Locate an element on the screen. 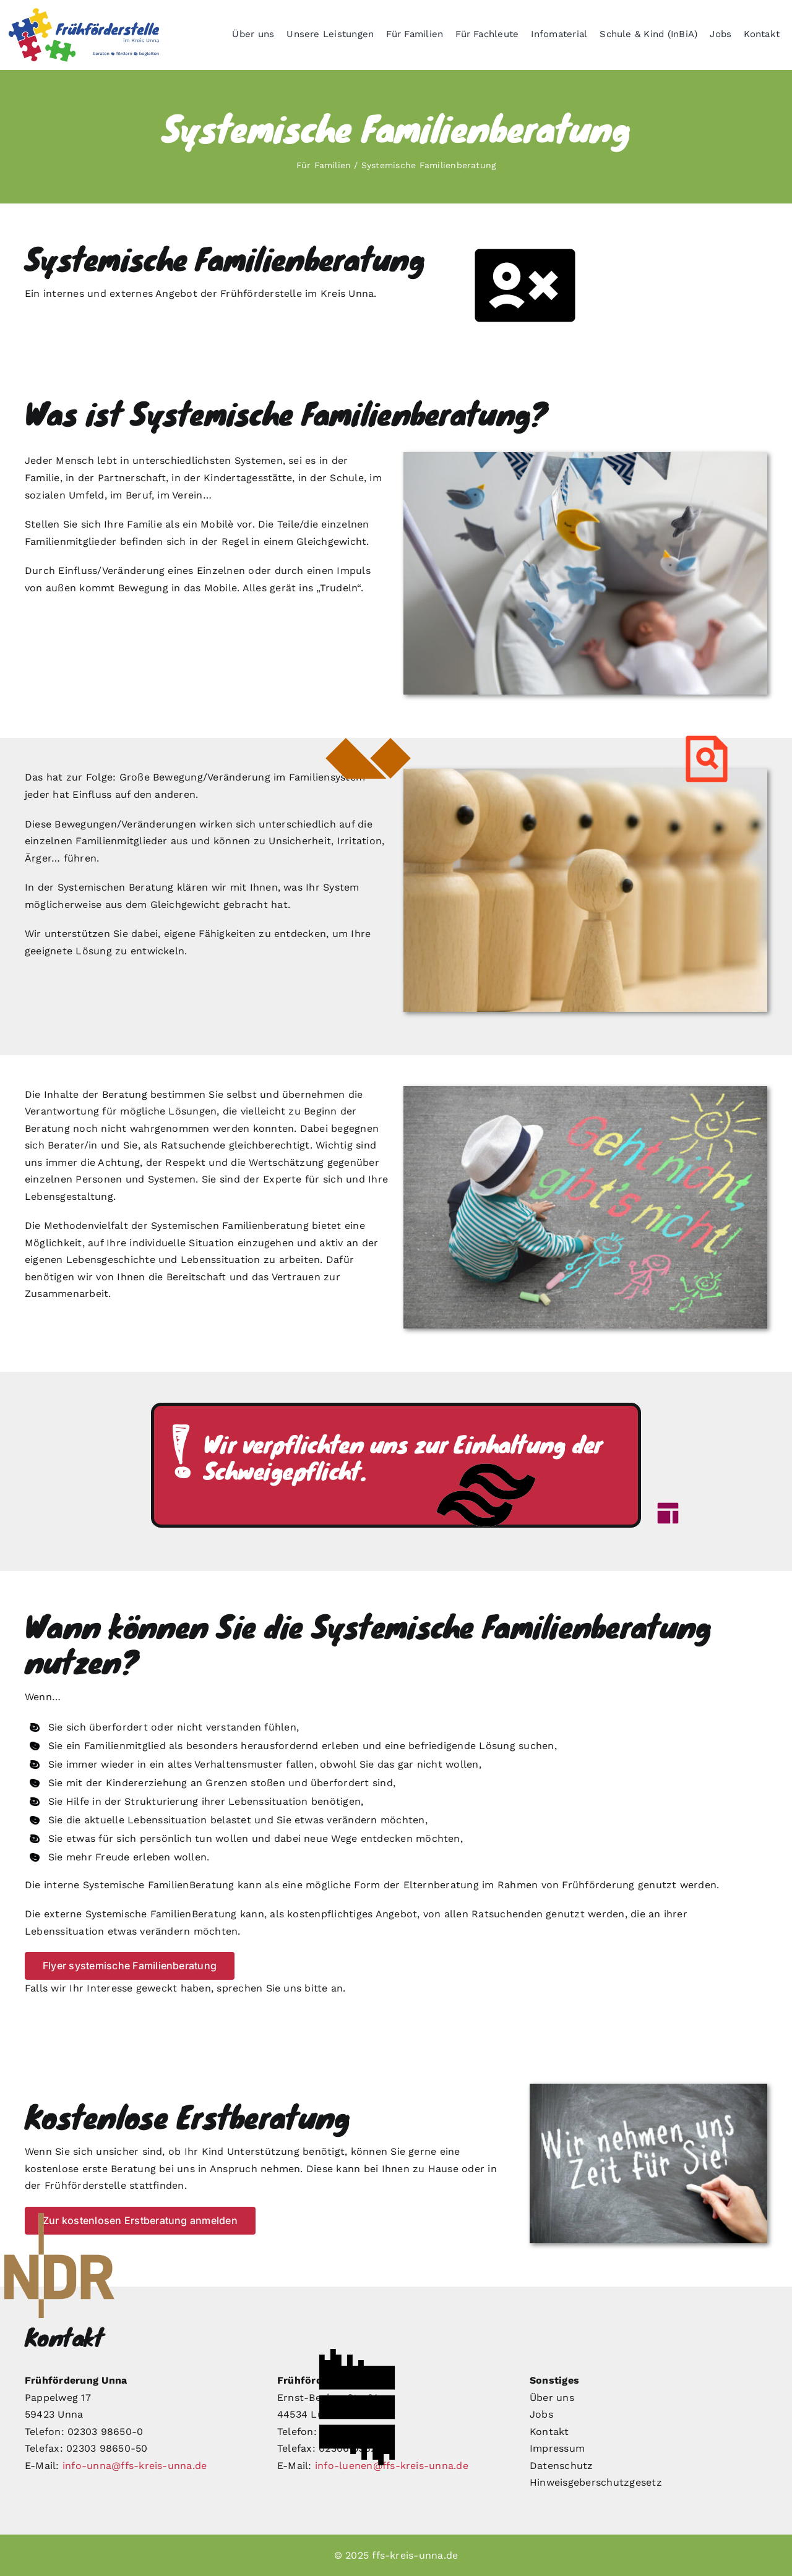 This screenshot has height=2576, width=792. search within a document is located at coordinates (707, 759).